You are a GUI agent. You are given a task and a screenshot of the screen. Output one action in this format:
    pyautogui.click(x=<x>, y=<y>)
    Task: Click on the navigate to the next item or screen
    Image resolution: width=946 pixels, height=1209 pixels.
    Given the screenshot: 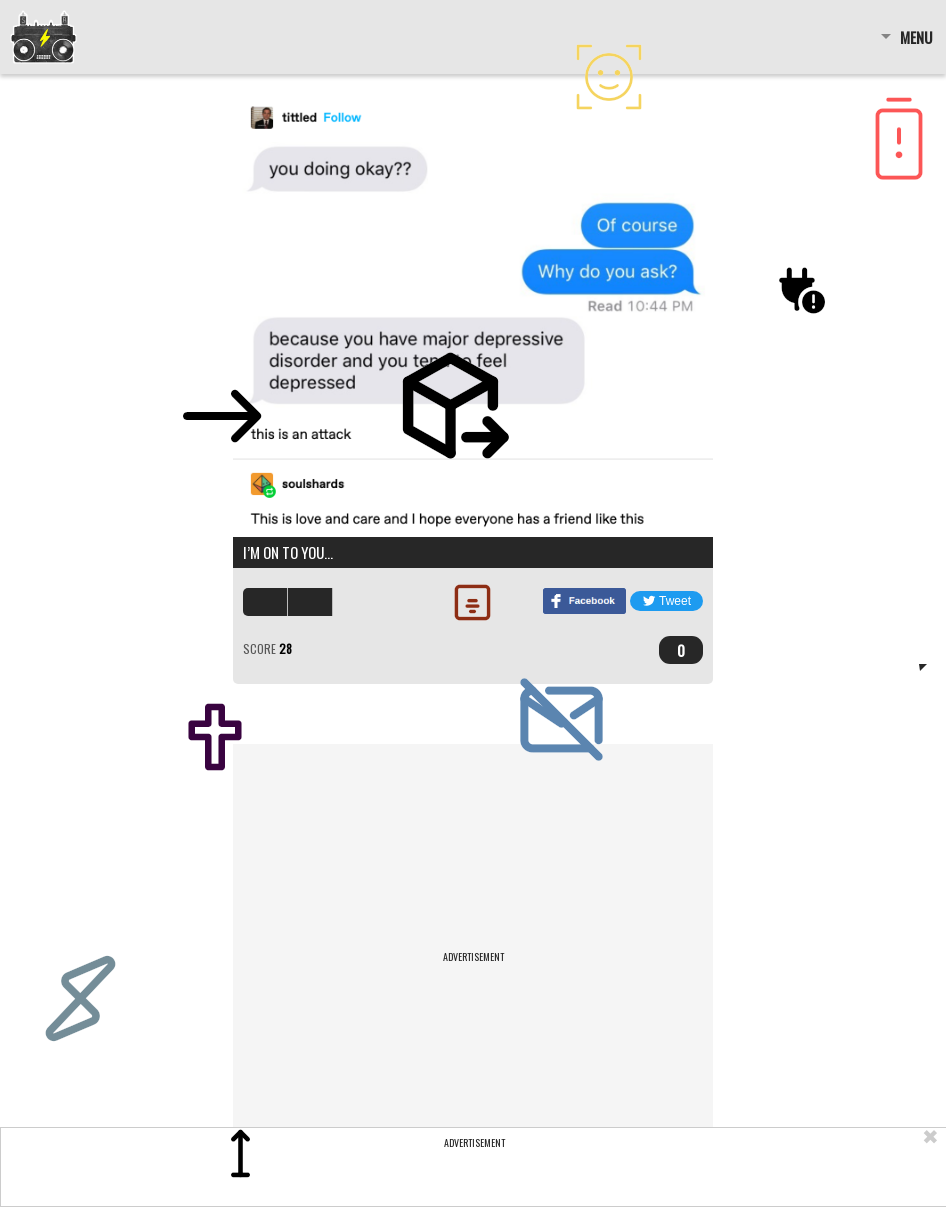 What is the action you would take?
    pyautogui.click(x=223, y=416)
    